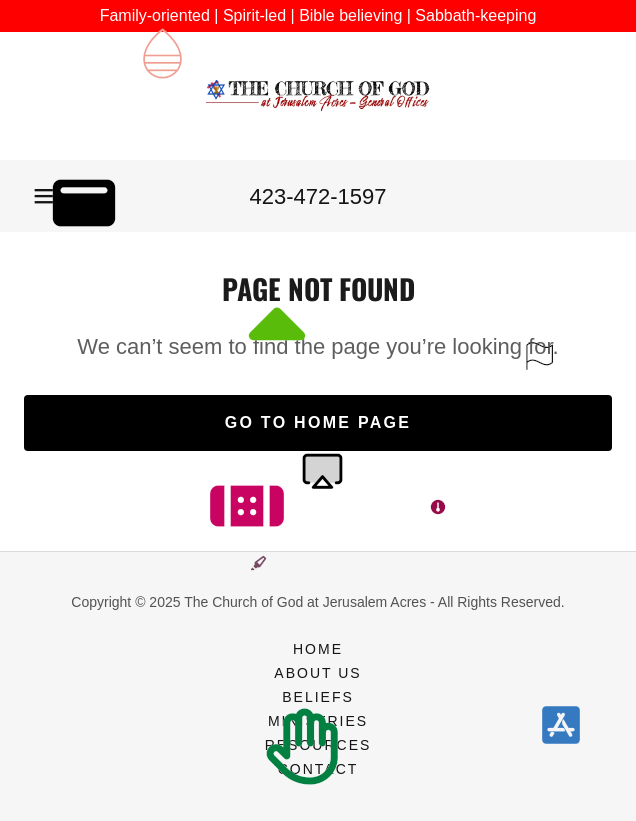  I want to click on sort items in ascending order, so click(277, 345).